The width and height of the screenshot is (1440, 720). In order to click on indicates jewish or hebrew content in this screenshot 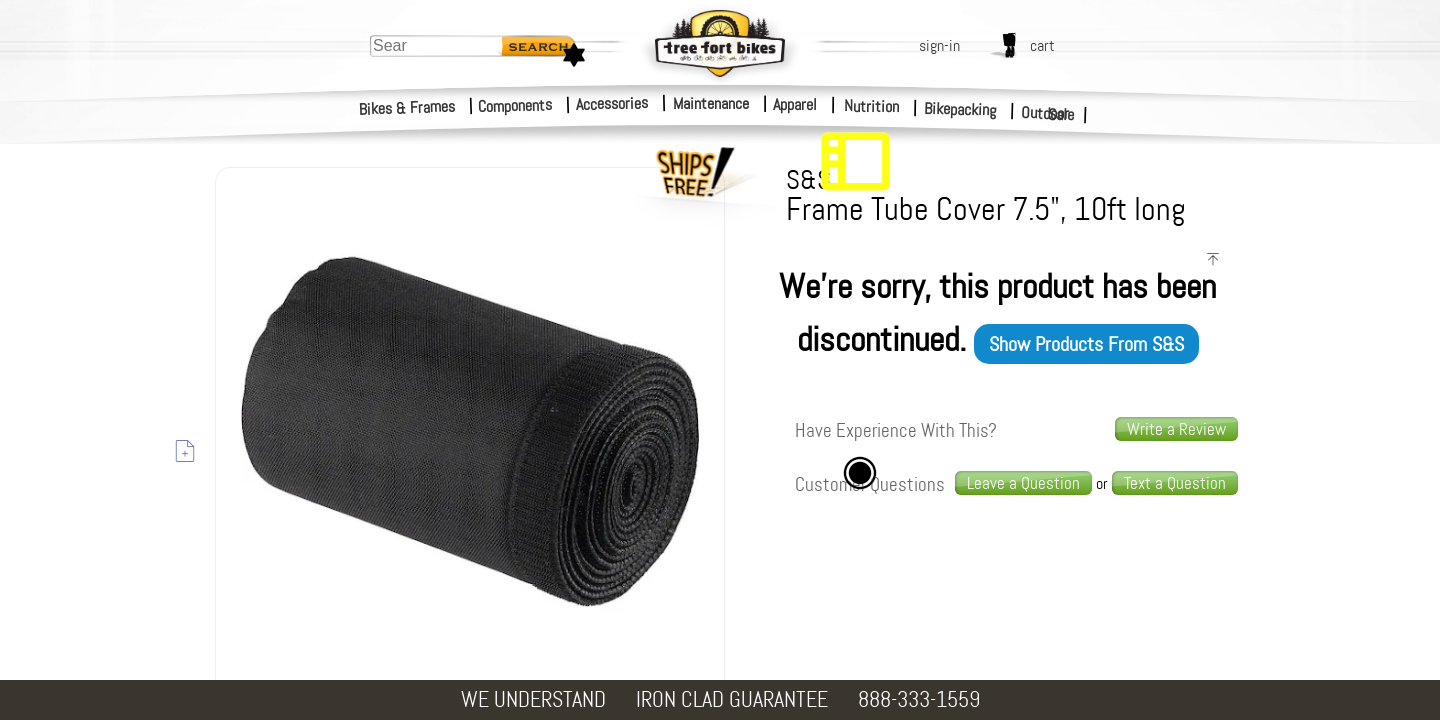, I will do `click(574, 55)`.